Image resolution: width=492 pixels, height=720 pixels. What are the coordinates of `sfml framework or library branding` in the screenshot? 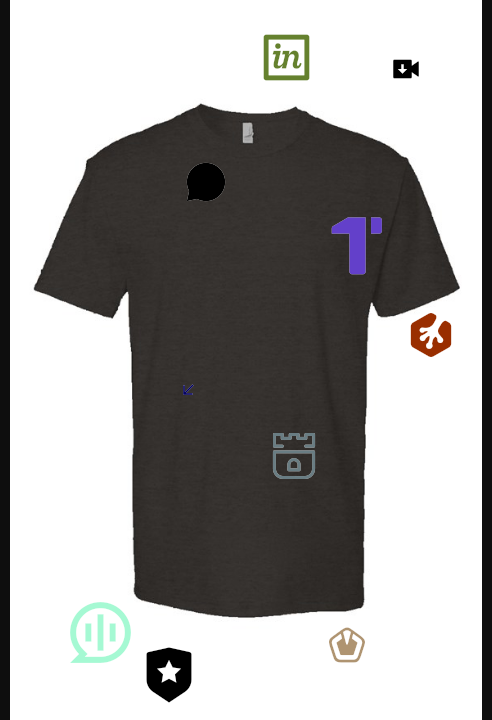 It's located at (347, 645).